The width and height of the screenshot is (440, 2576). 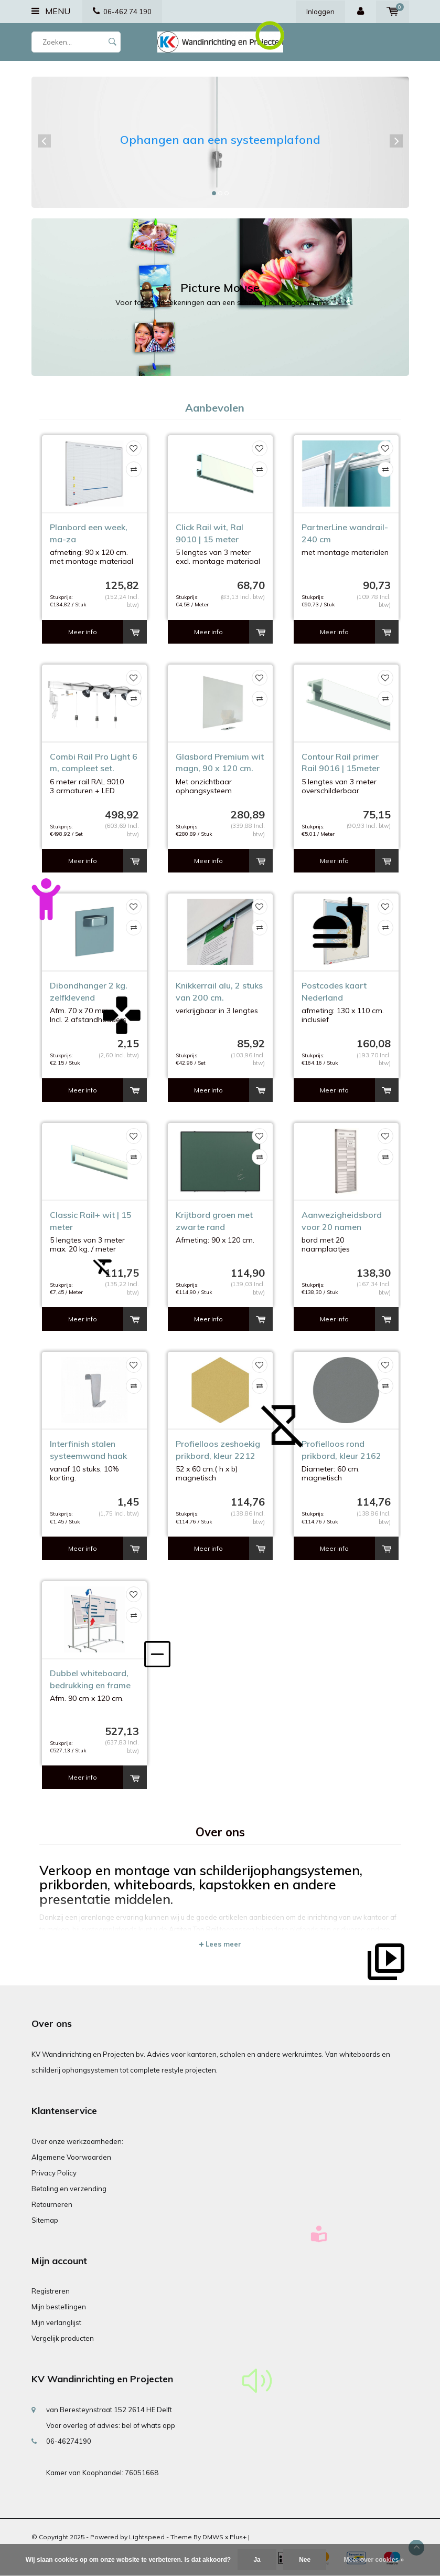 I want to click on access games or gaming section, so click(x=122, y=1015).